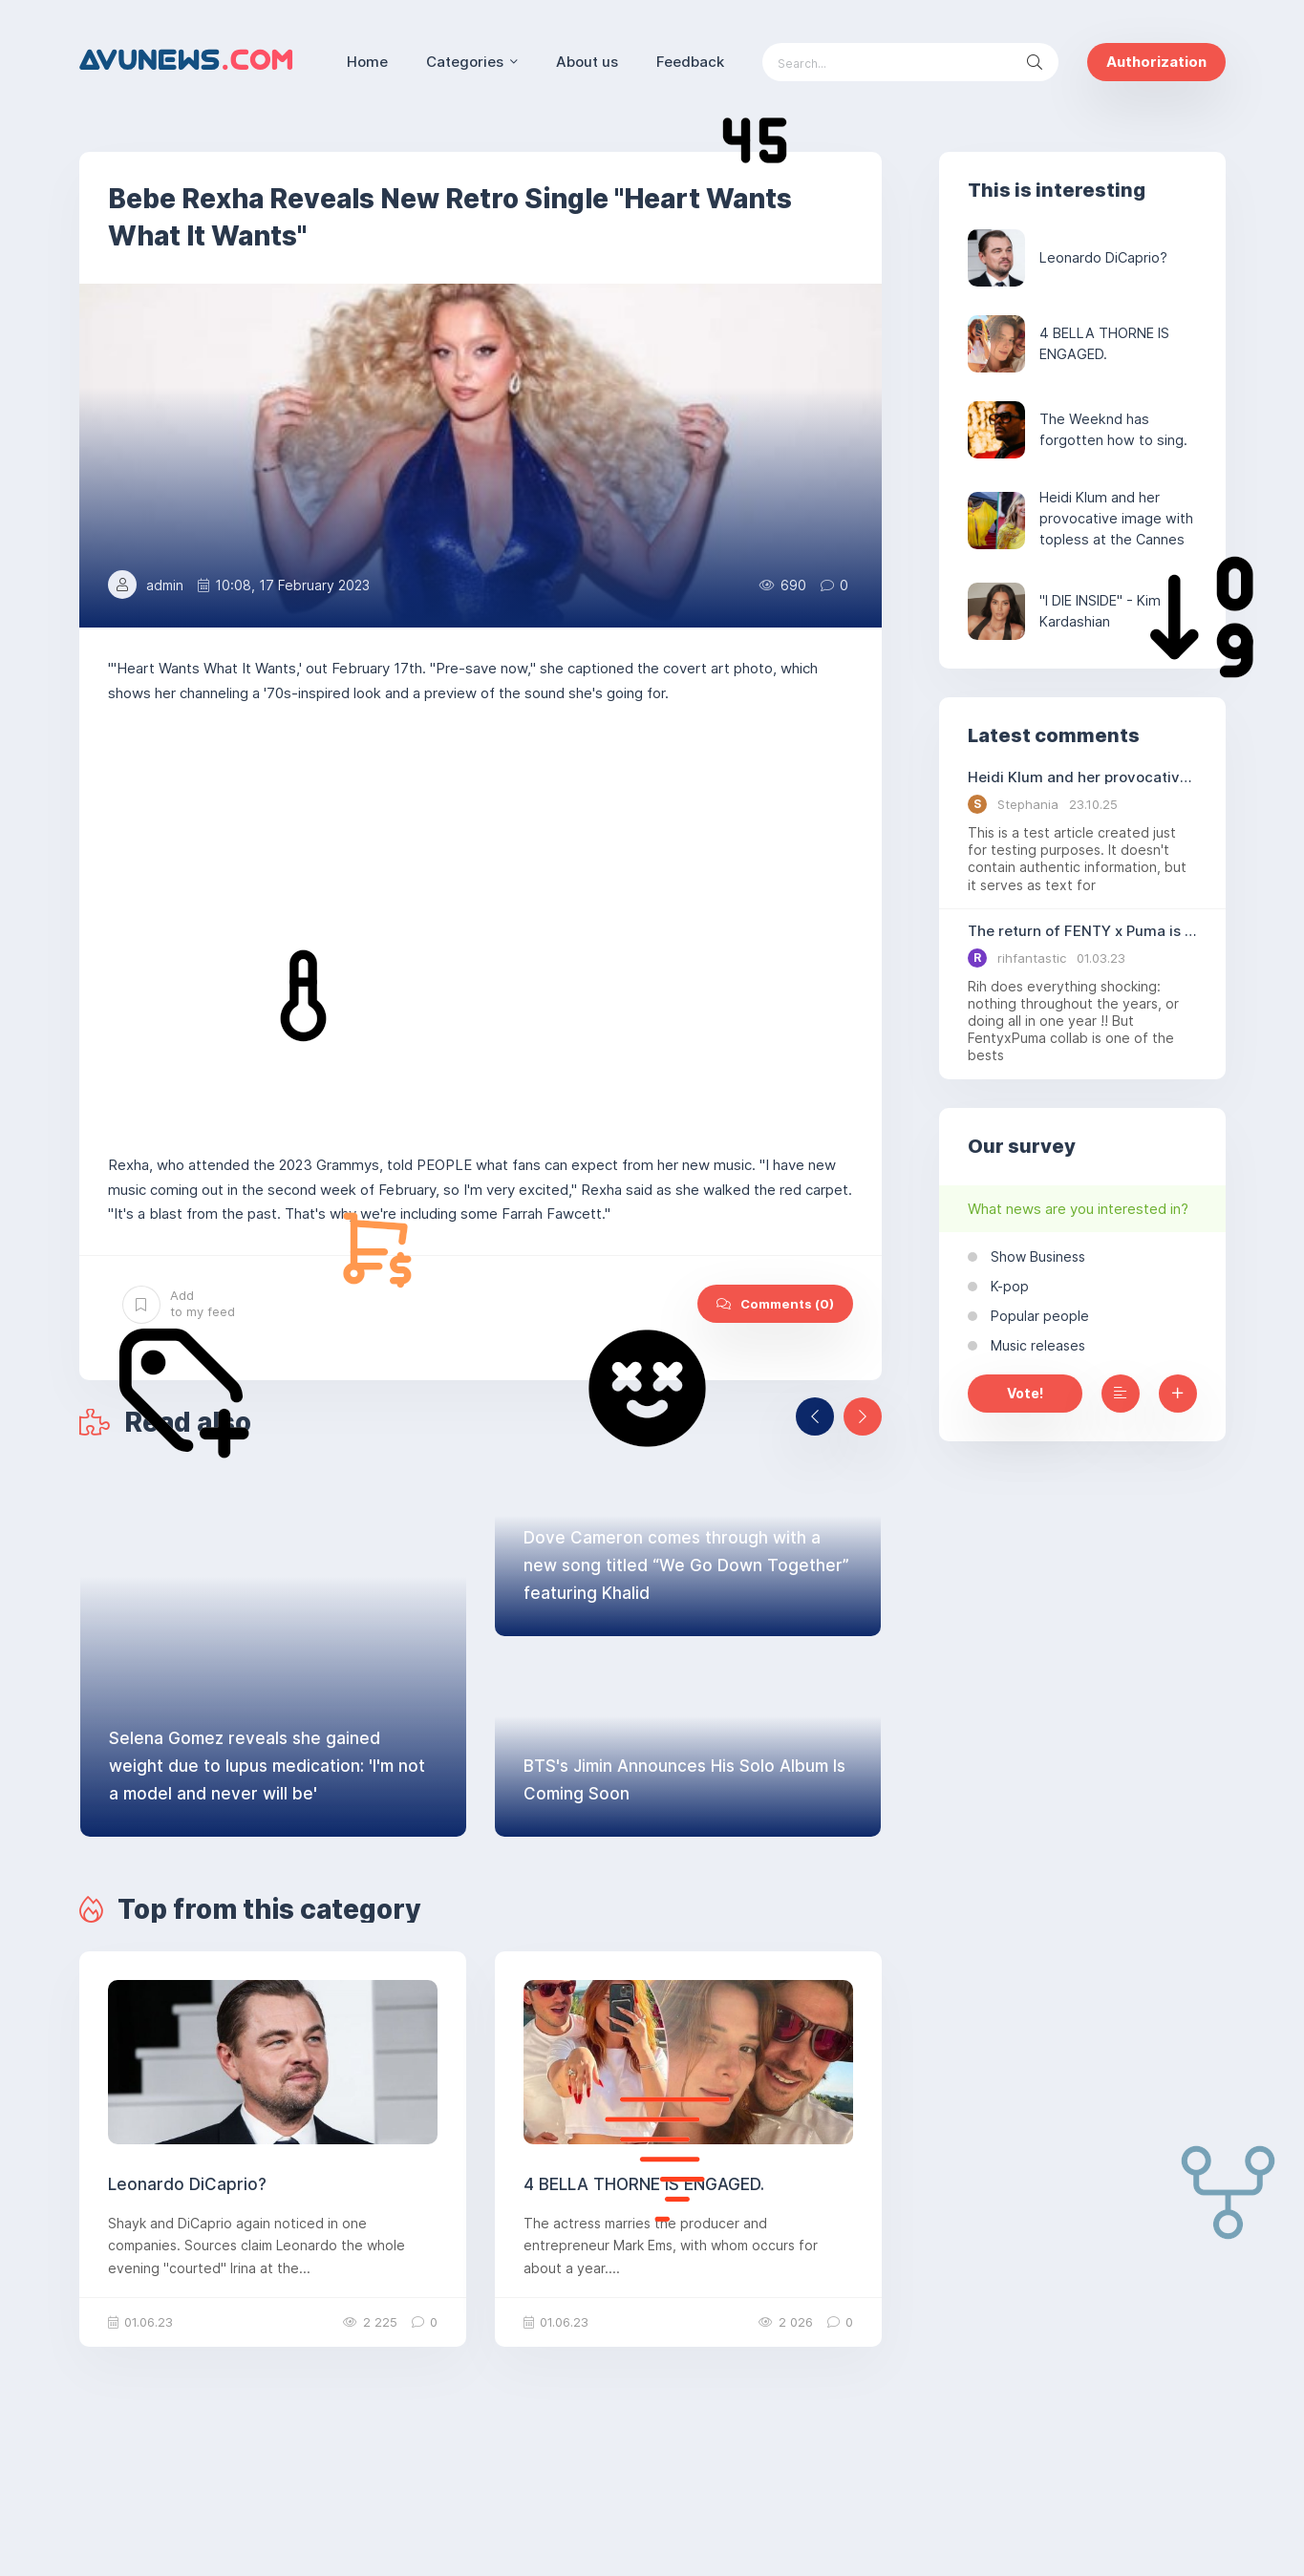 Image resolution: width=1304 pixels, height=2576 pixels. What do you see at coordinates (1228, 2192) in the screenshot?
I see `fork a repository or branch` at bounding box center [1228, 2192].